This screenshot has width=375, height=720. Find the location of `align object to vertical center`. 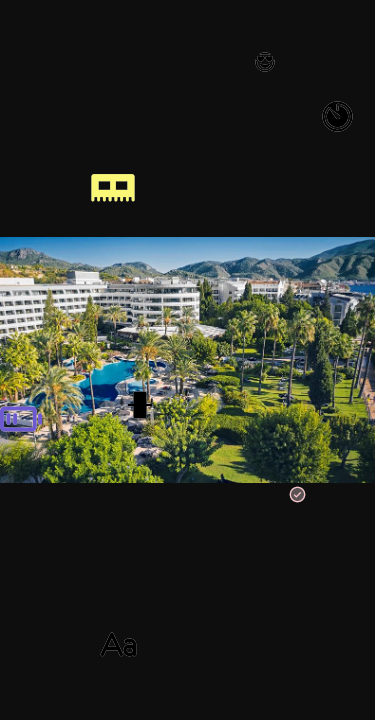

align object to vertical center is located at coordinates (140, 405).